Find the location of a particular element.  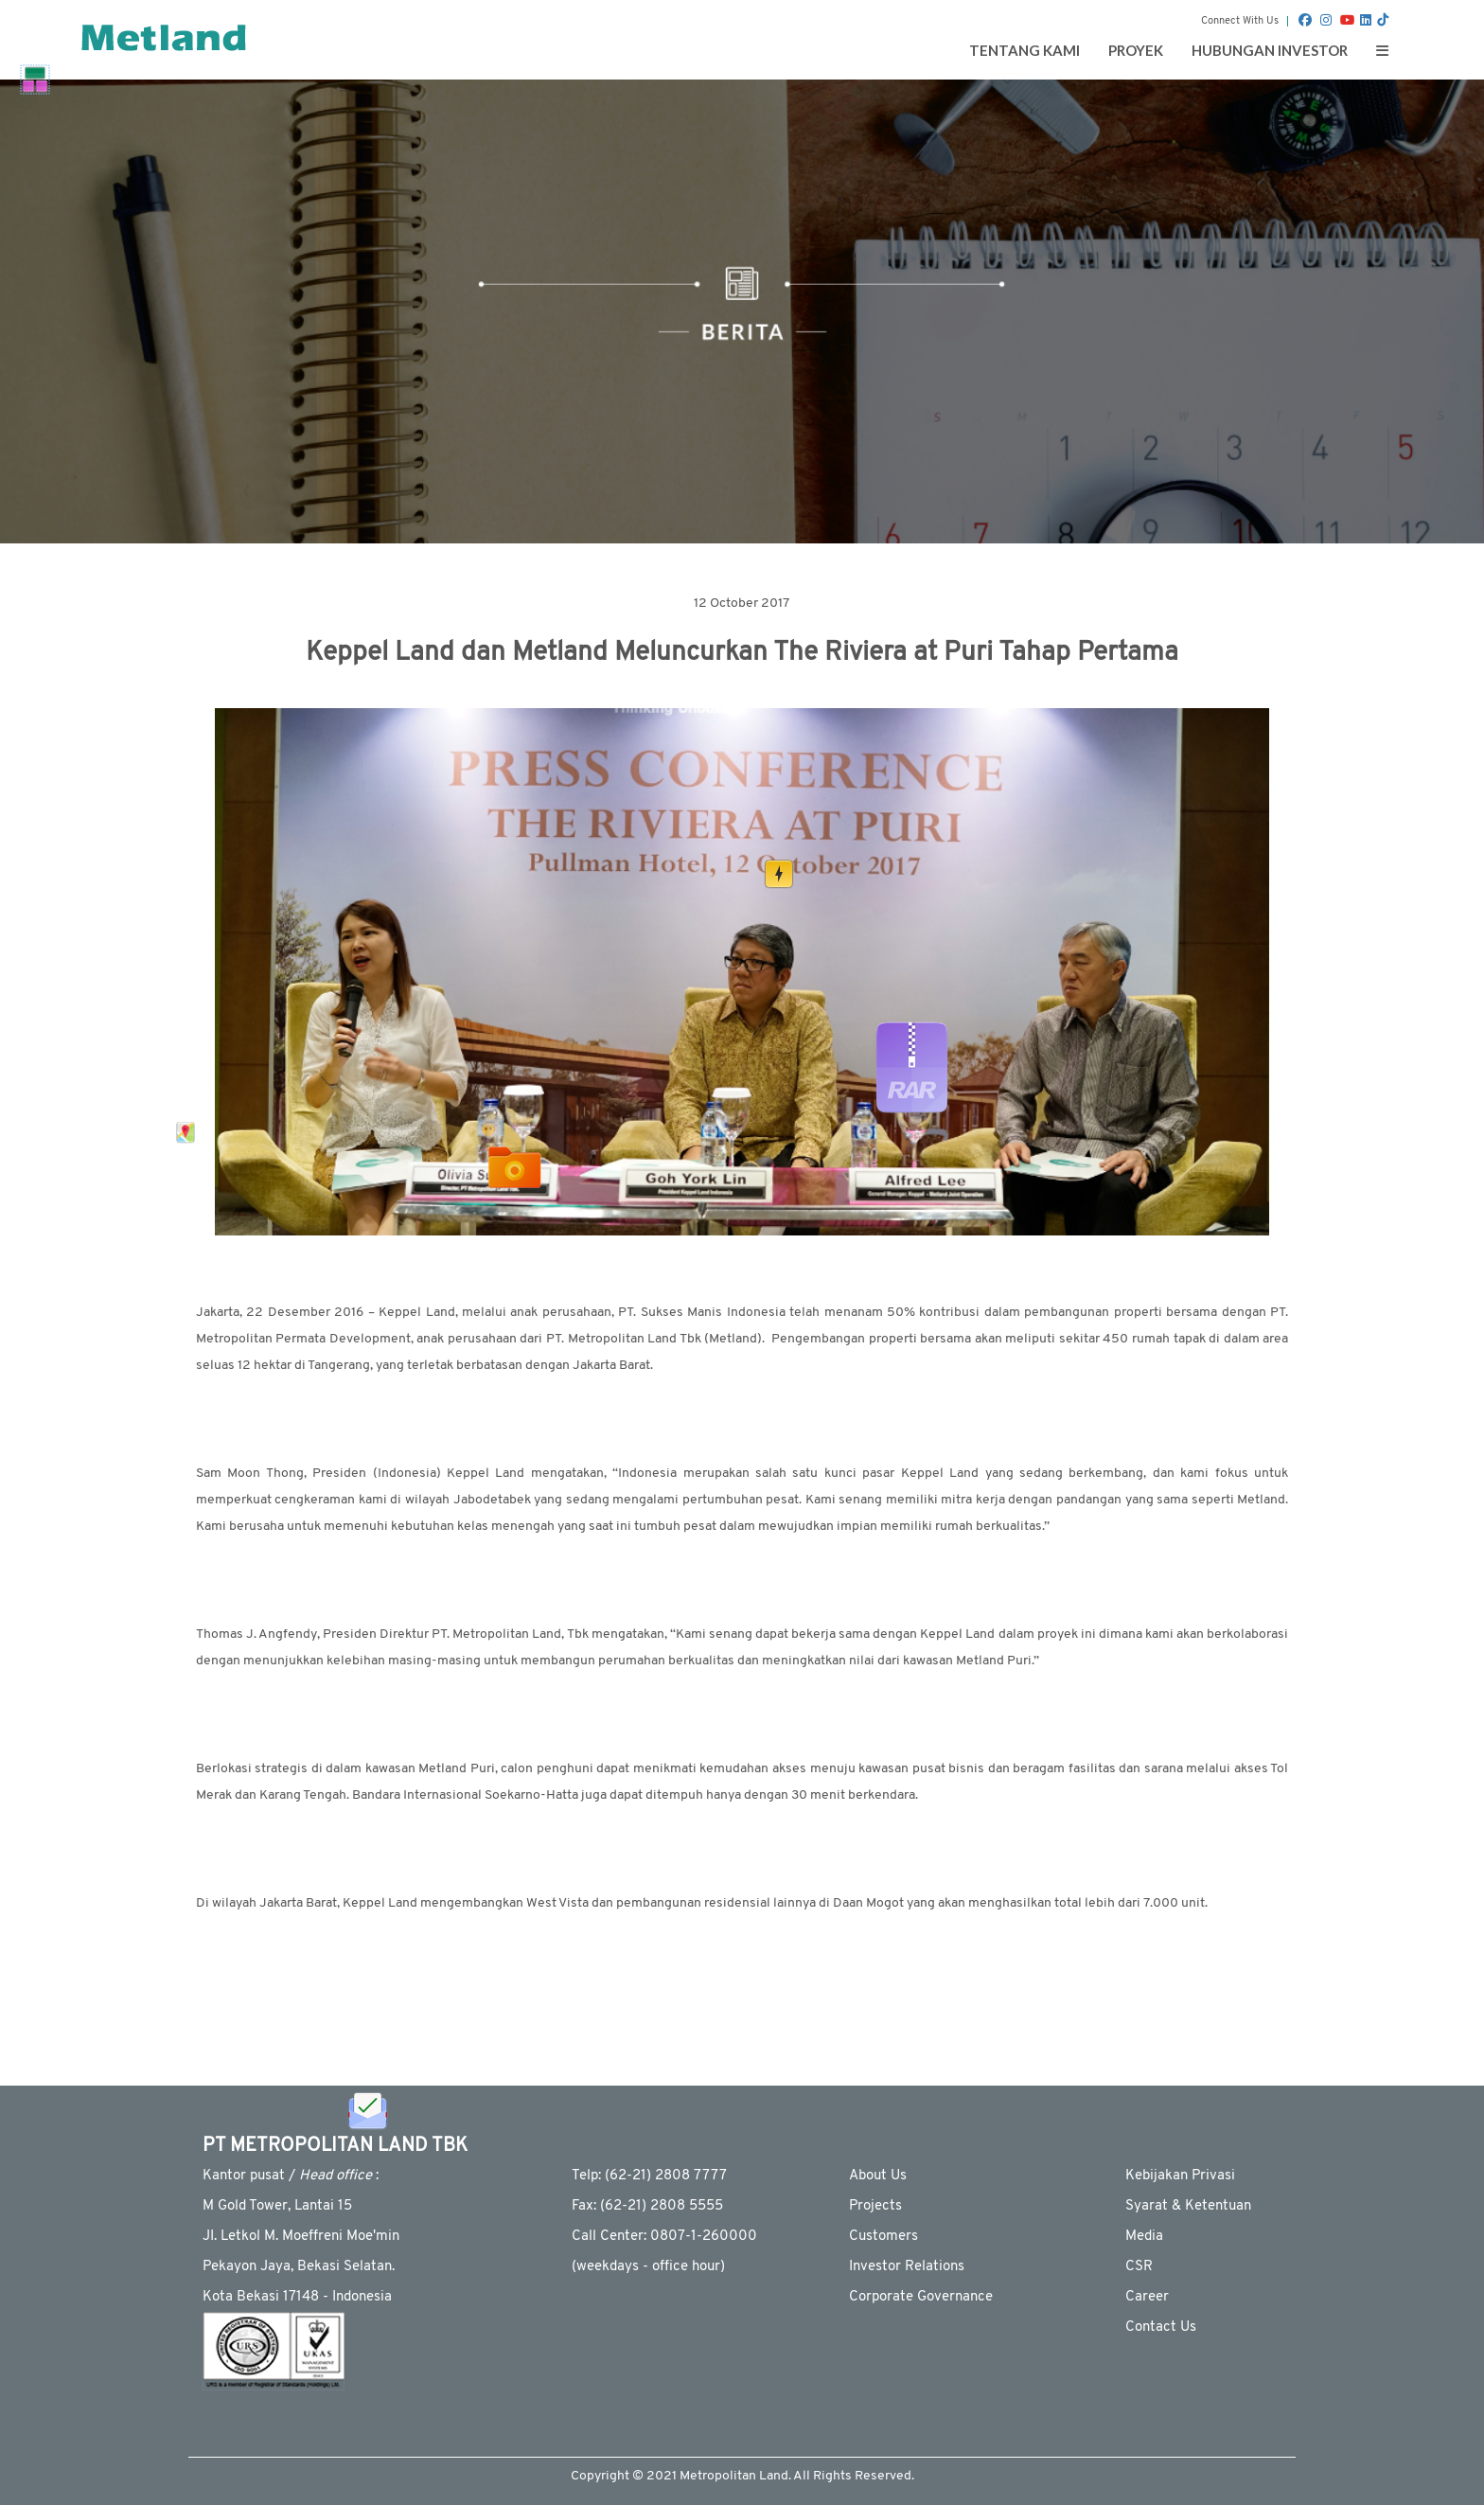

access power management settings is located at coordinates (779, 874).